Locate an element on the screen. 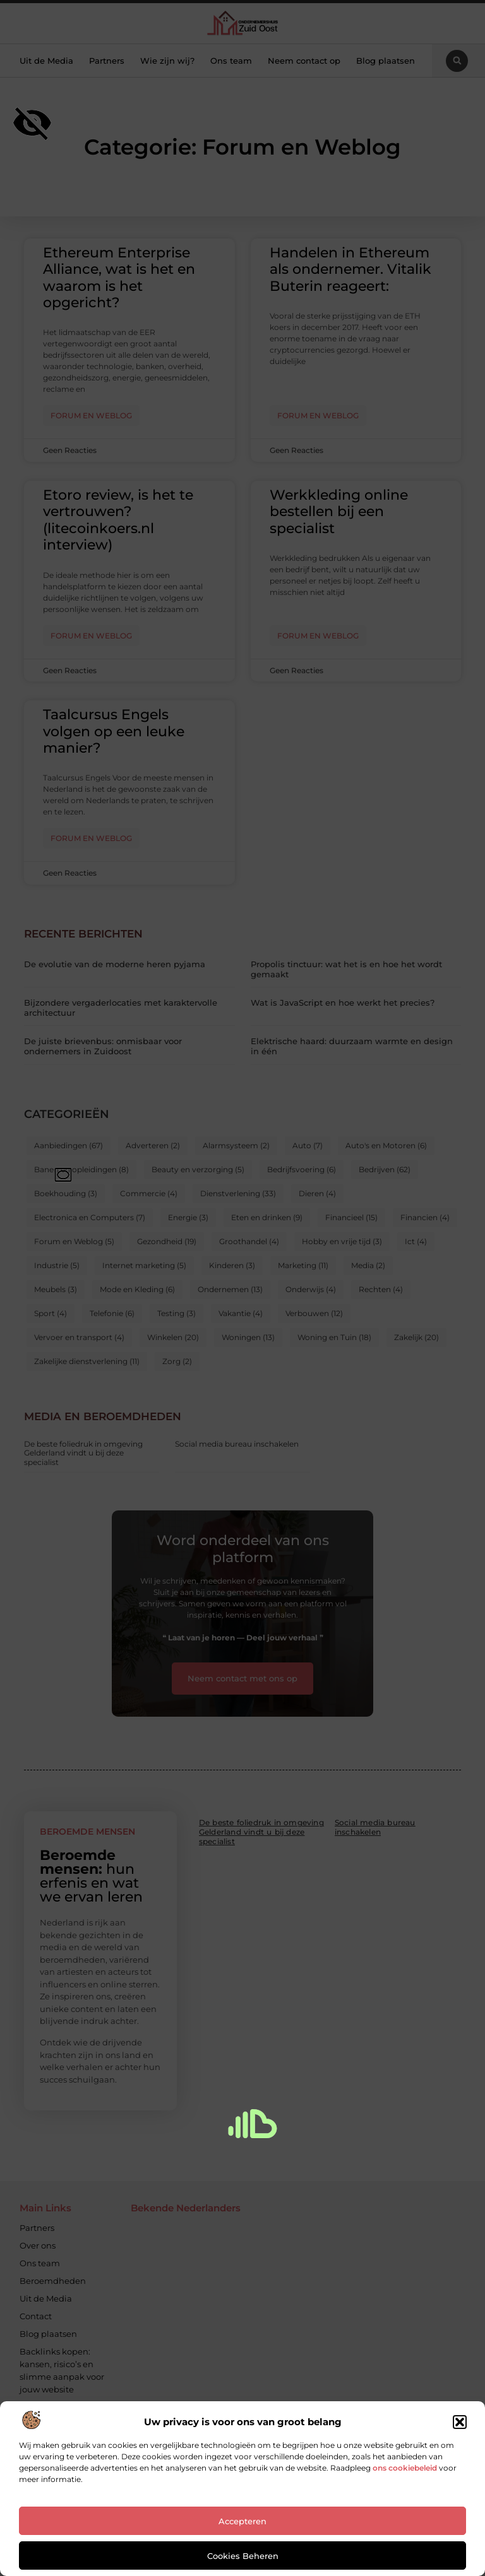 This screenshot has height=2576, width=485. apply vignette effect to photo is located at coordinates (63, 1175).